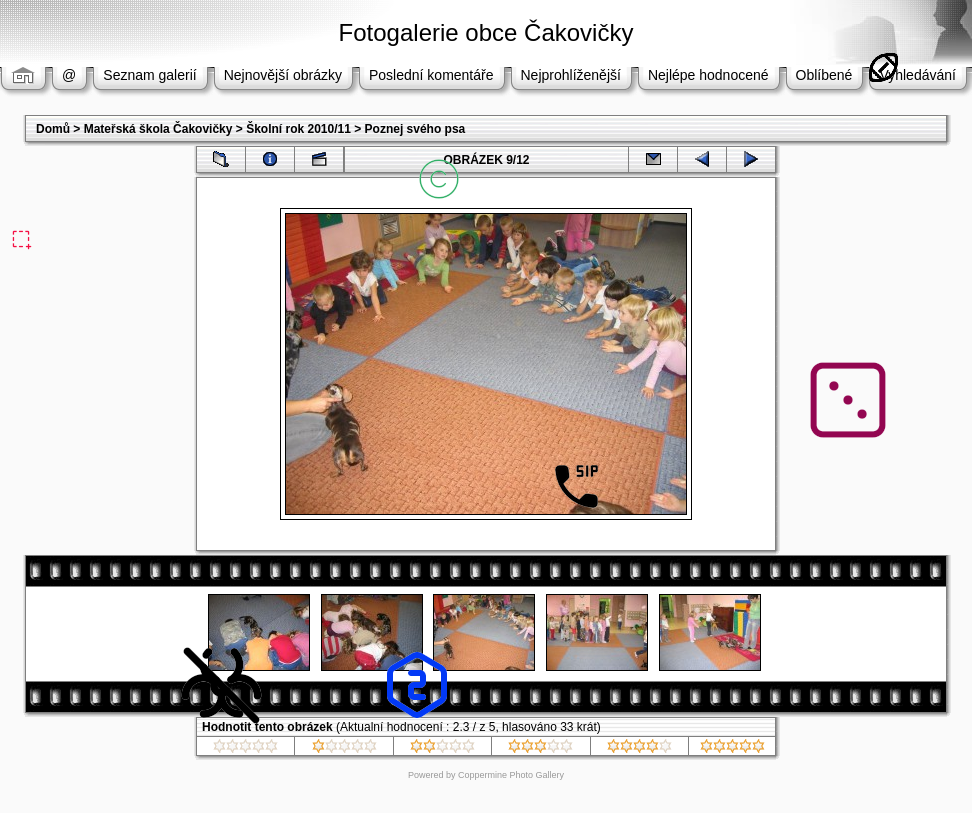 This screenshot has width=972, height=813. Describe the element at coordinates (883, 67) in the screenshot. I see `view sports scores and updates` at that location.